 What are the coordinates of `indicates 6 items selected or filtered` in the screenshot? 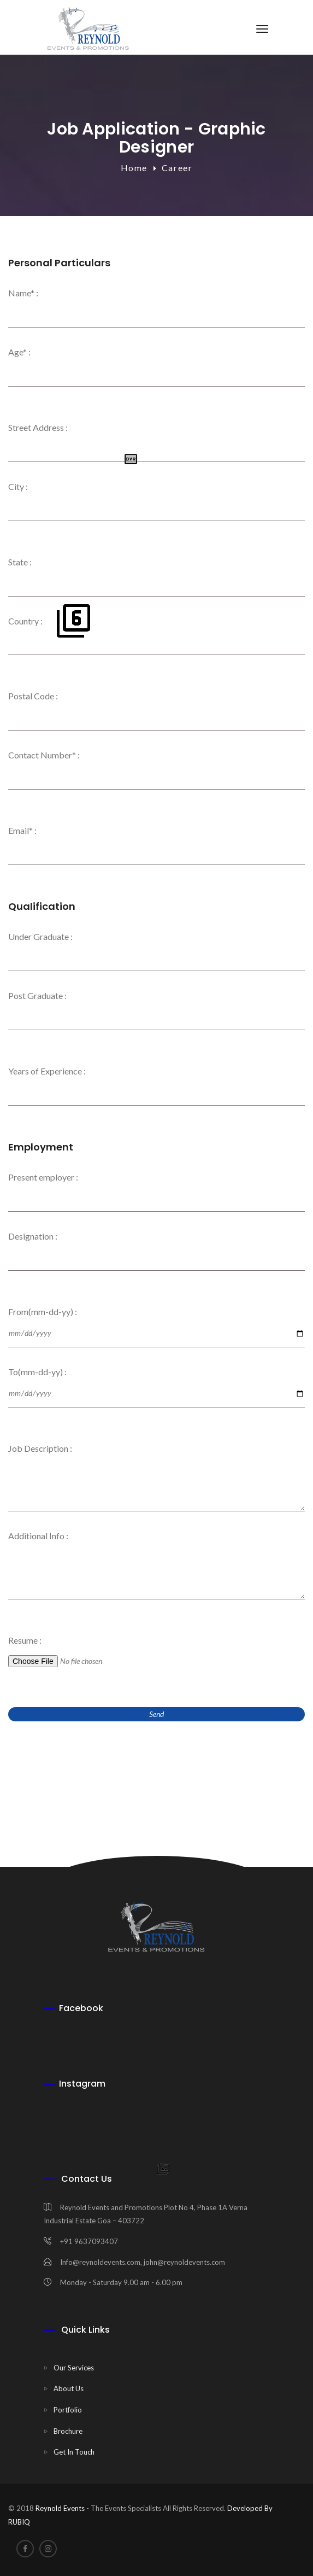 It's located at (73, 621).